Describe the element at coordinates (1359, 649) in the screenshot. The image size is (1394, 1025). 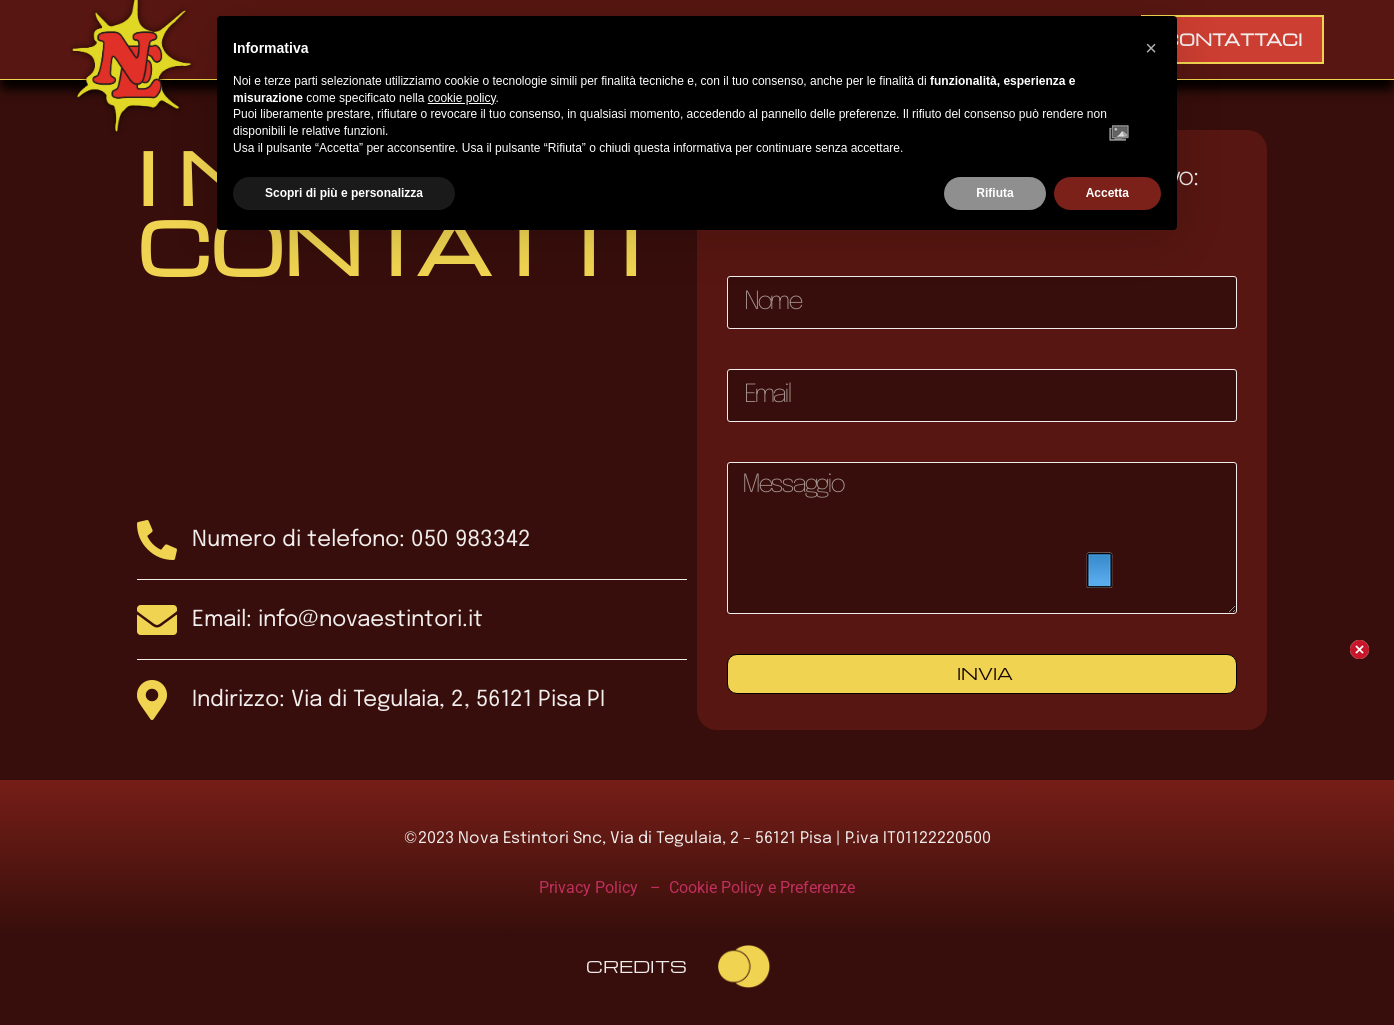
I see `close the current dialog or modal` at that location.